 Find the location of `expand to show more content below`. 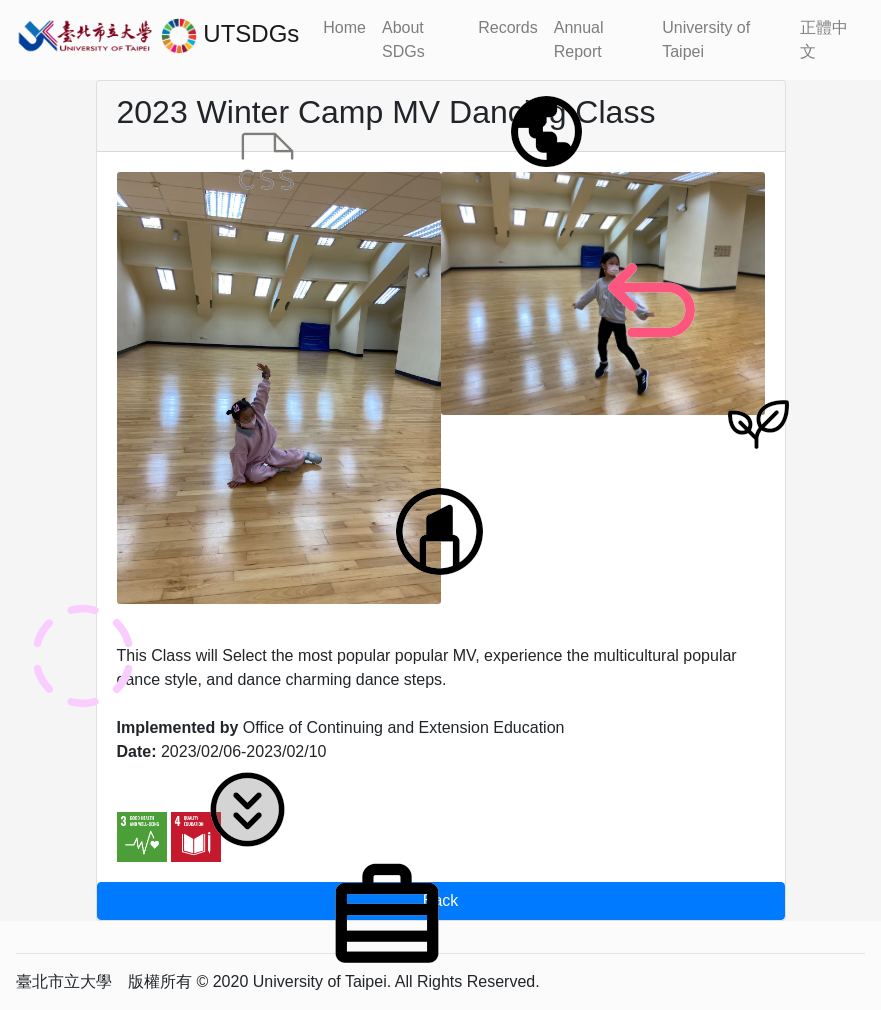

expand to show more content below is located at coordinates (247, 809).